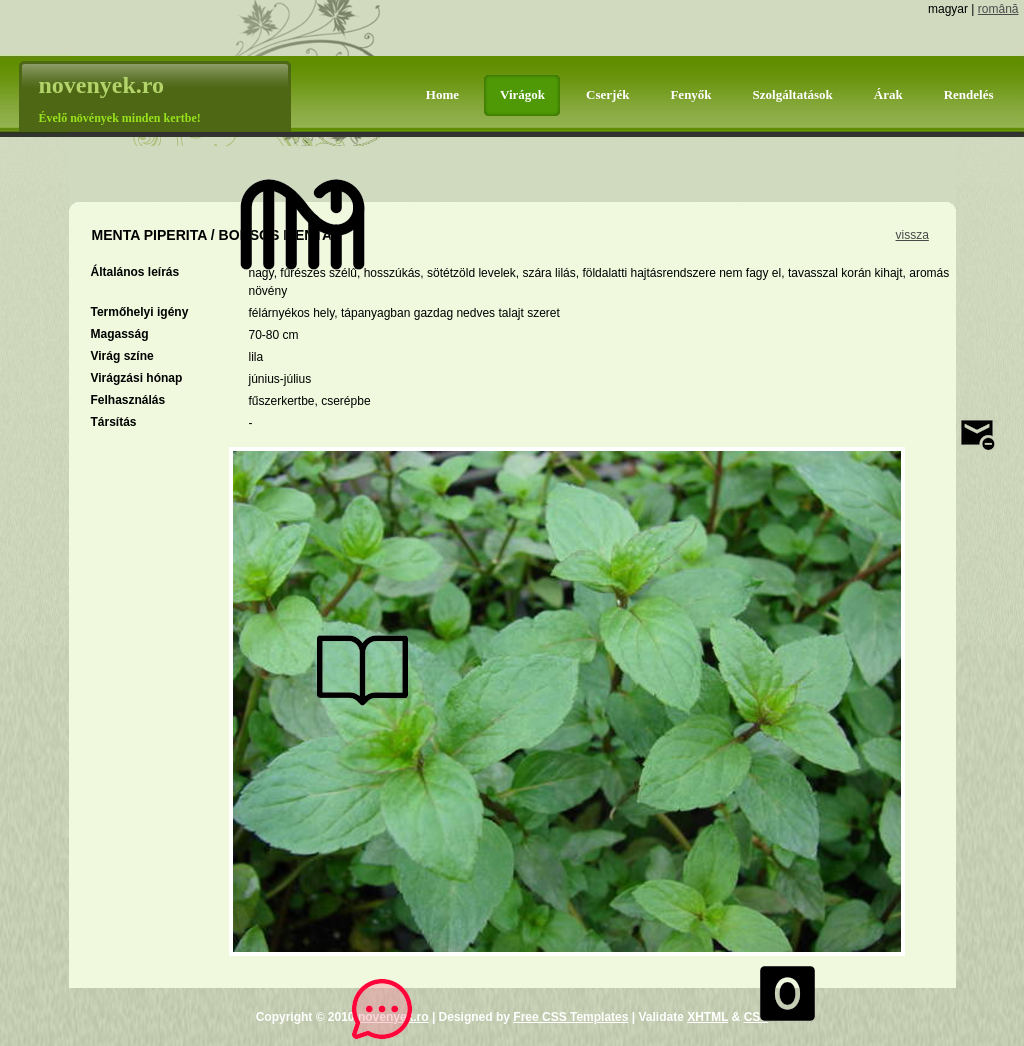 This screenshot has width=1024, height=1046. Describe the element at coordinates (787, 993) in the screenshot. I see `indicates zero or no items` at that location.